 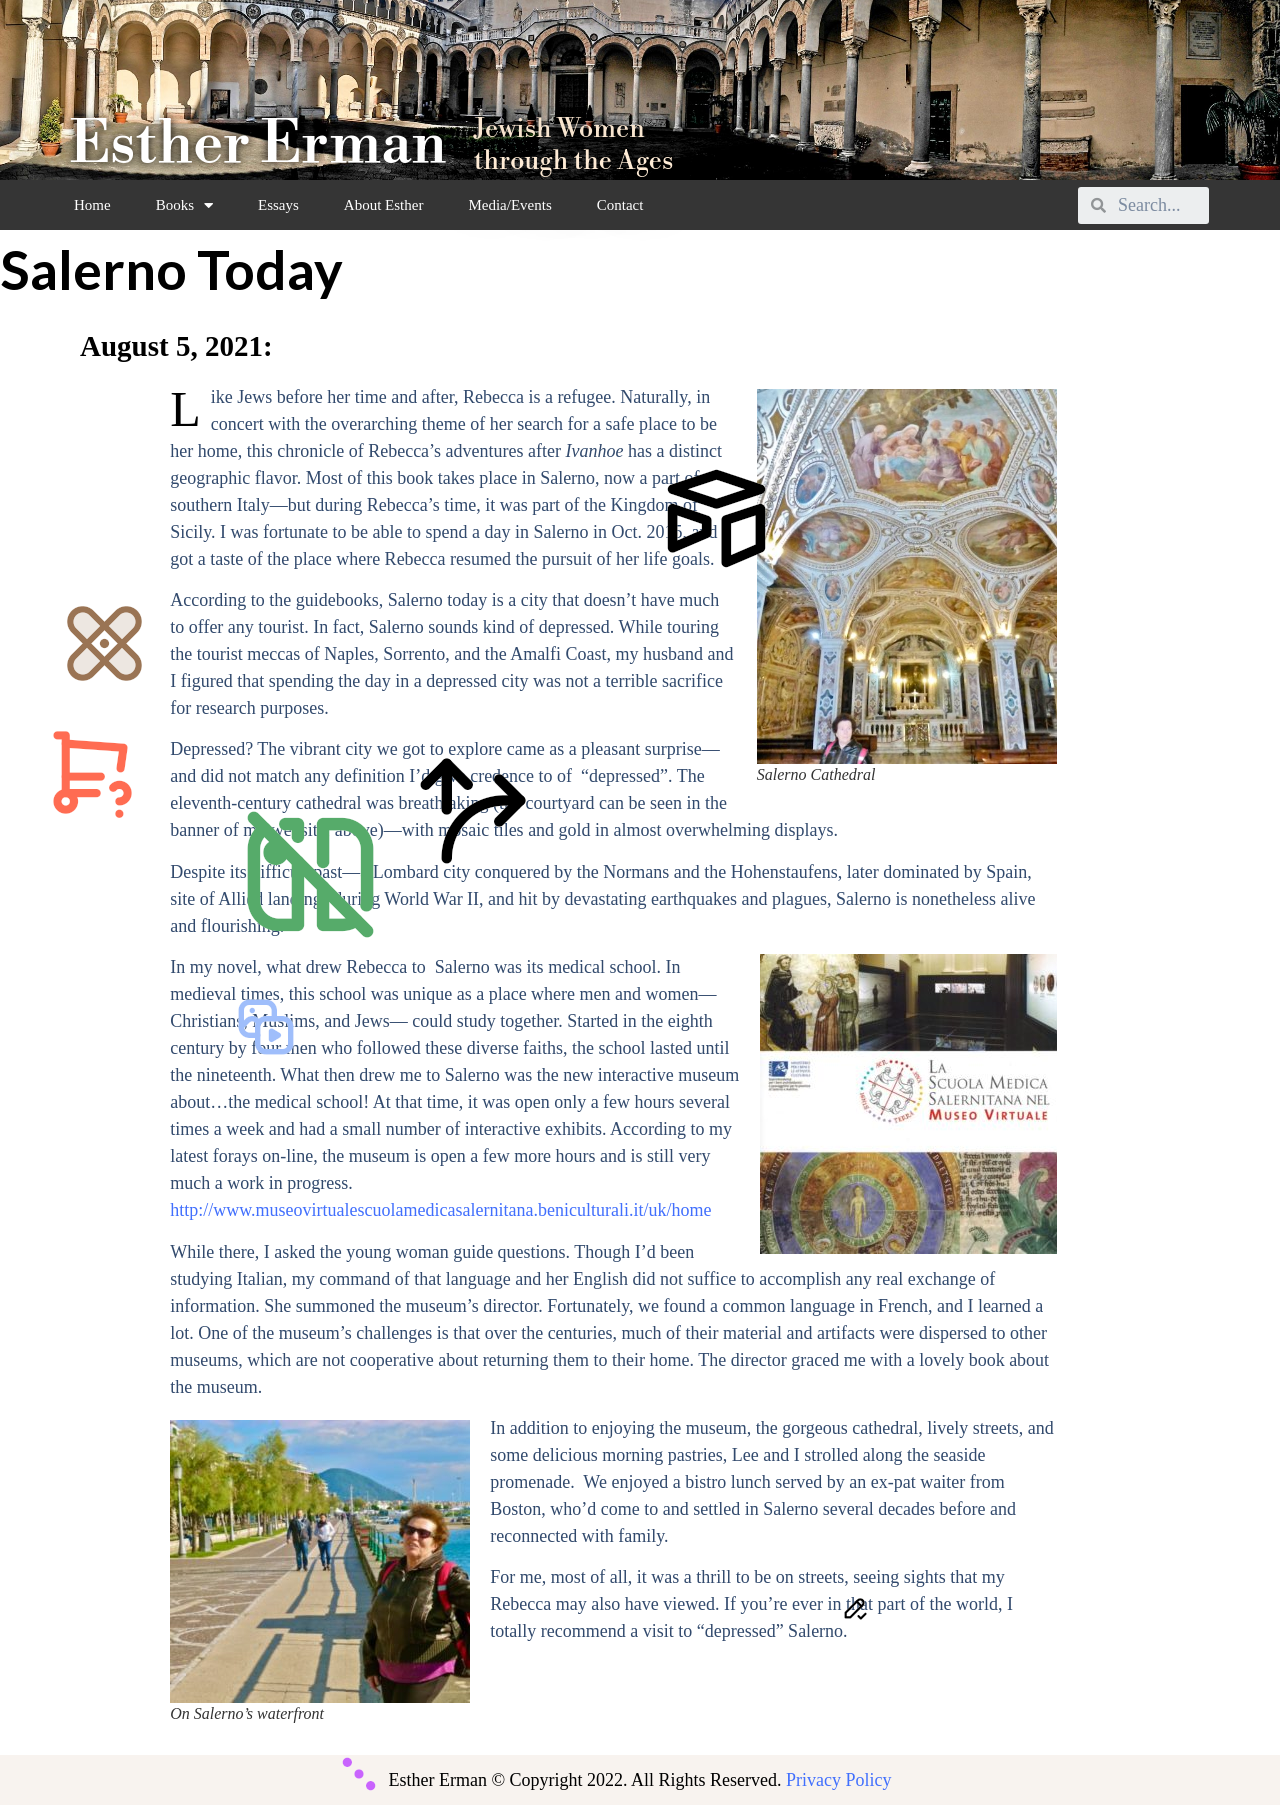 I want to click on edit completed or saved successfully, so click(x=855, y=1608).